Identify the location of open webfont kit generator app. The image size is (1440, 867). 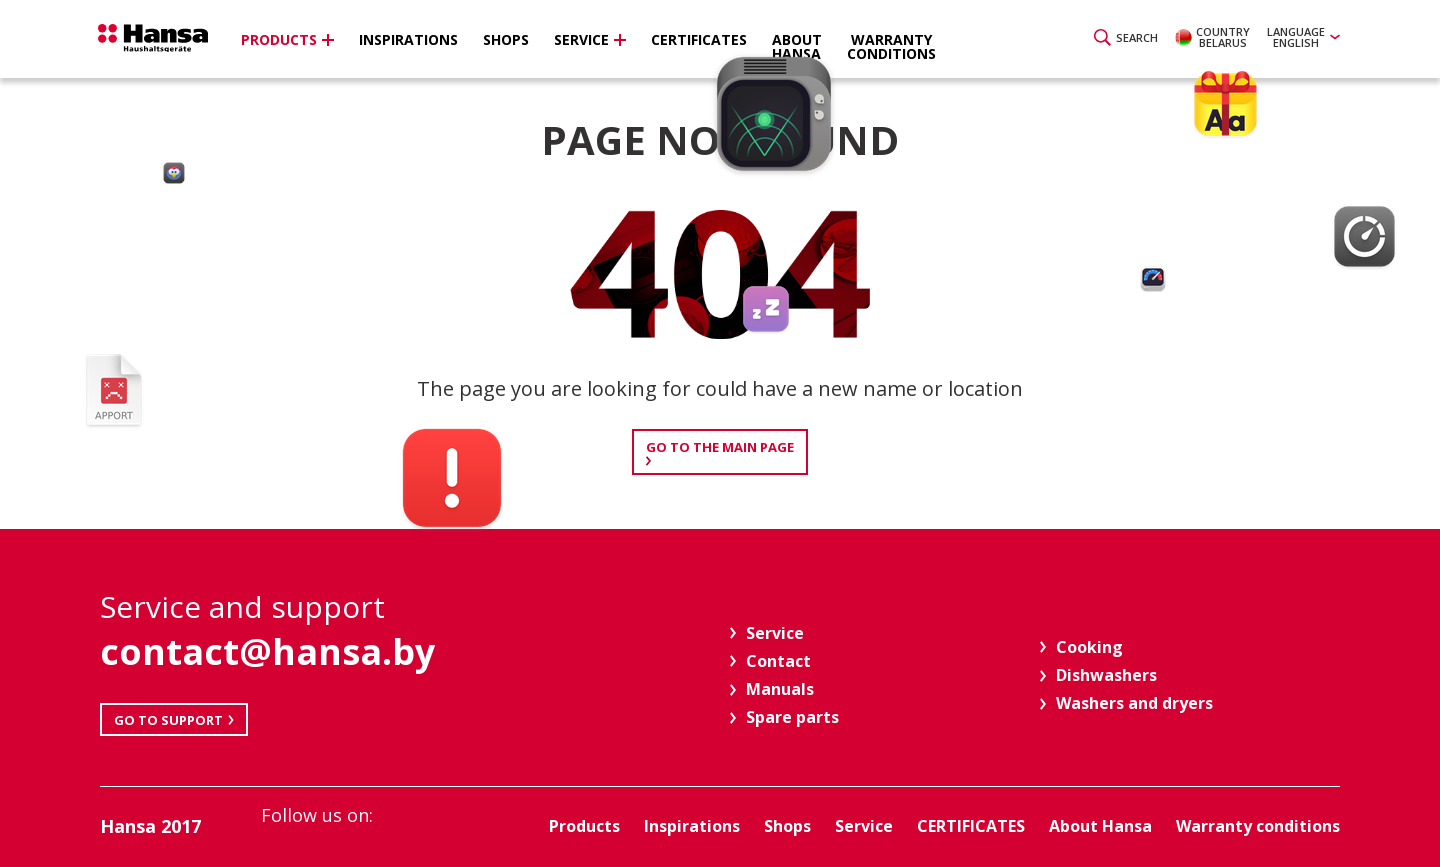
(1225, 104).